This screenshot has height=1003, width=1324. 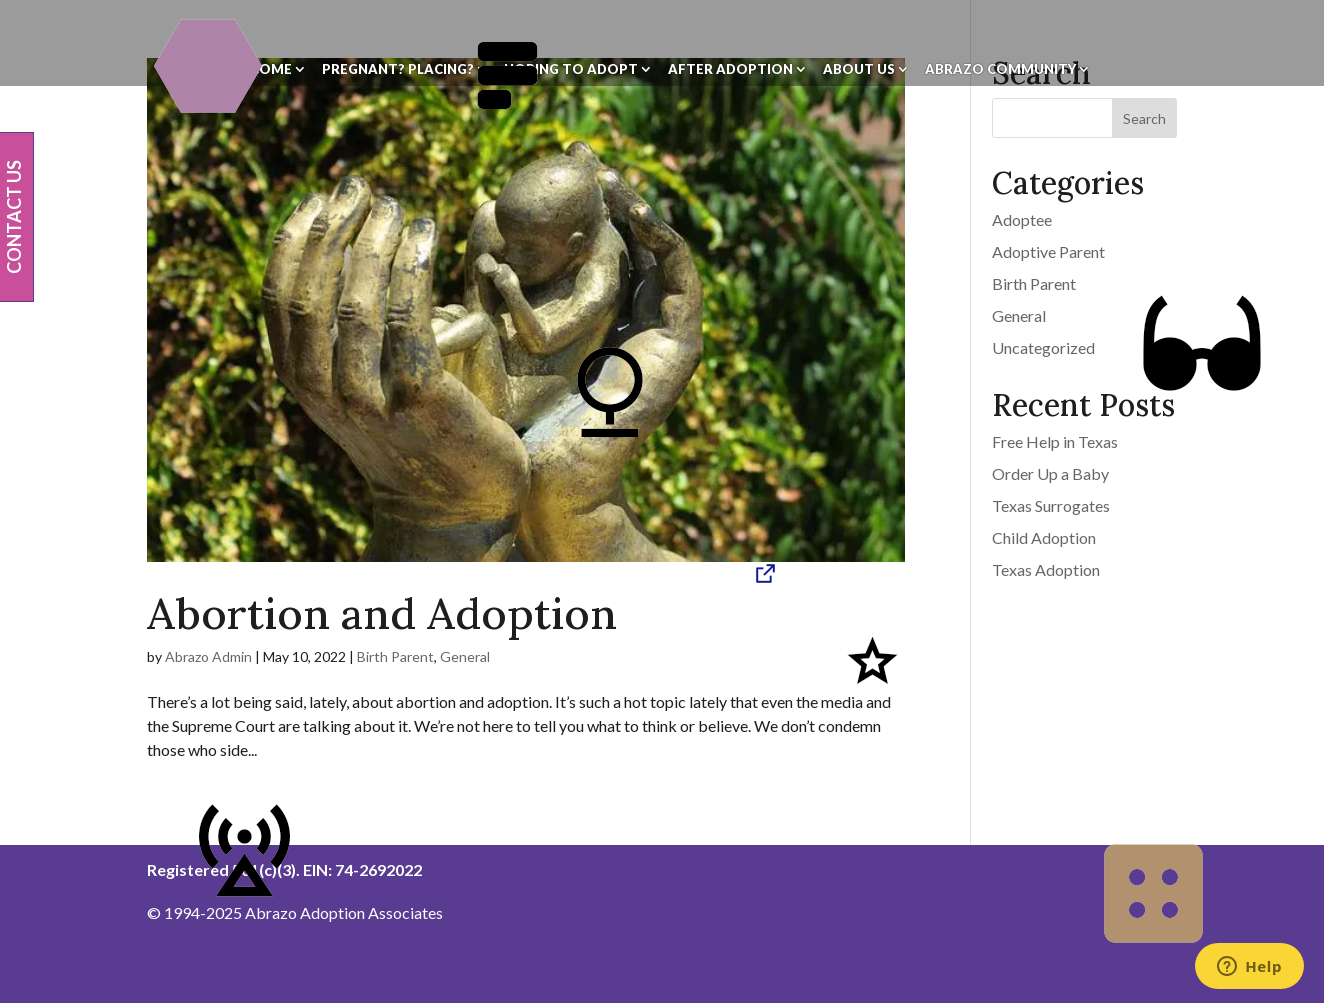 I want to click on Formspree form backend service logo, so click(x=507, y=75).